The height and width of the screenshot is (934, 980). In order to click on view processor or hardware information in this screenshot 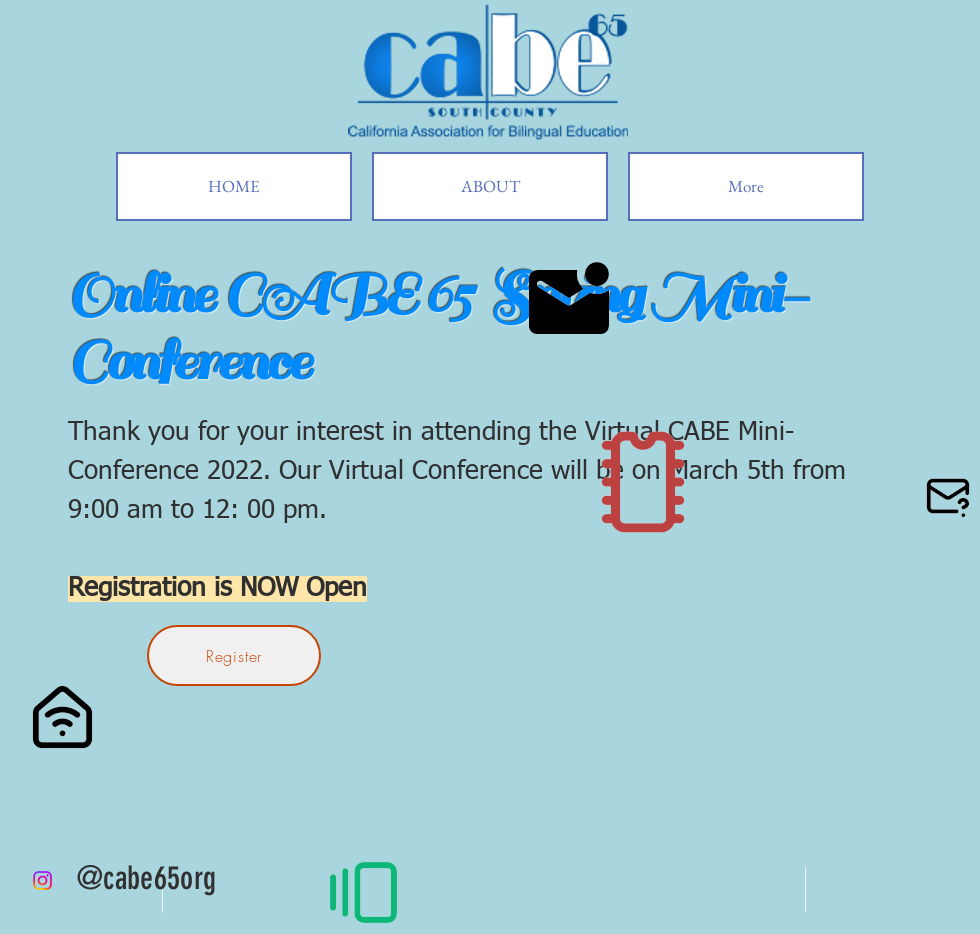, I will do `click(643, 482)`.